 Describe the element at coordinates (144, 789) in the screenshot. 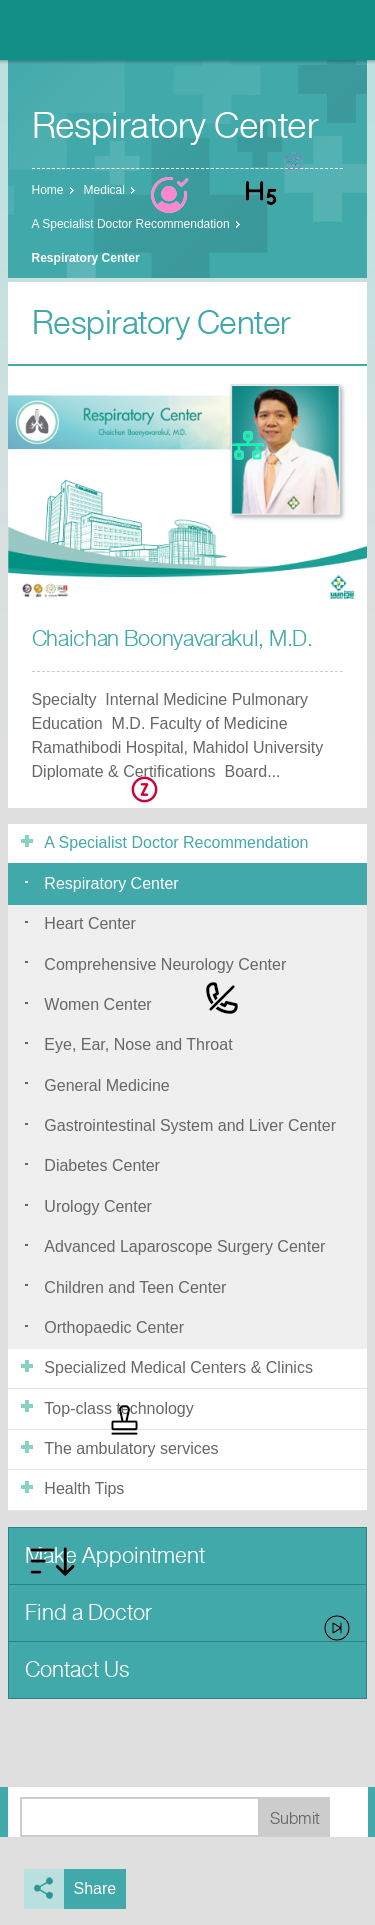

I see `indicates z-index or layer ordering controls` at that location.